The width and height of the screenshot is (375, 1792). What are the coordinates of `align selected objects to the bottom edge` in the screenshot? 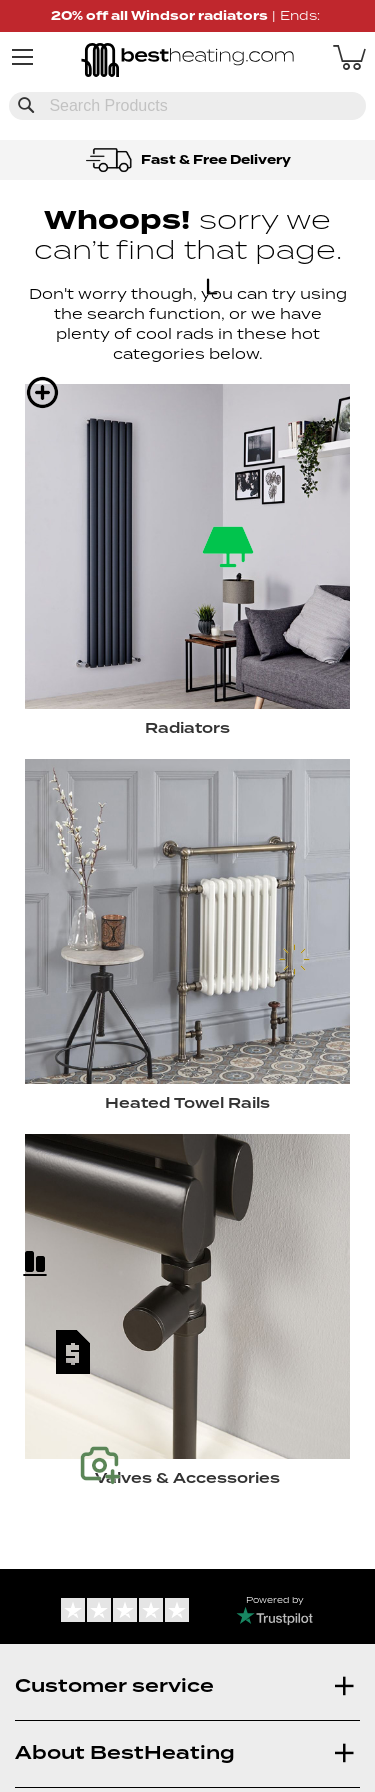 It's located at (35, 1264).